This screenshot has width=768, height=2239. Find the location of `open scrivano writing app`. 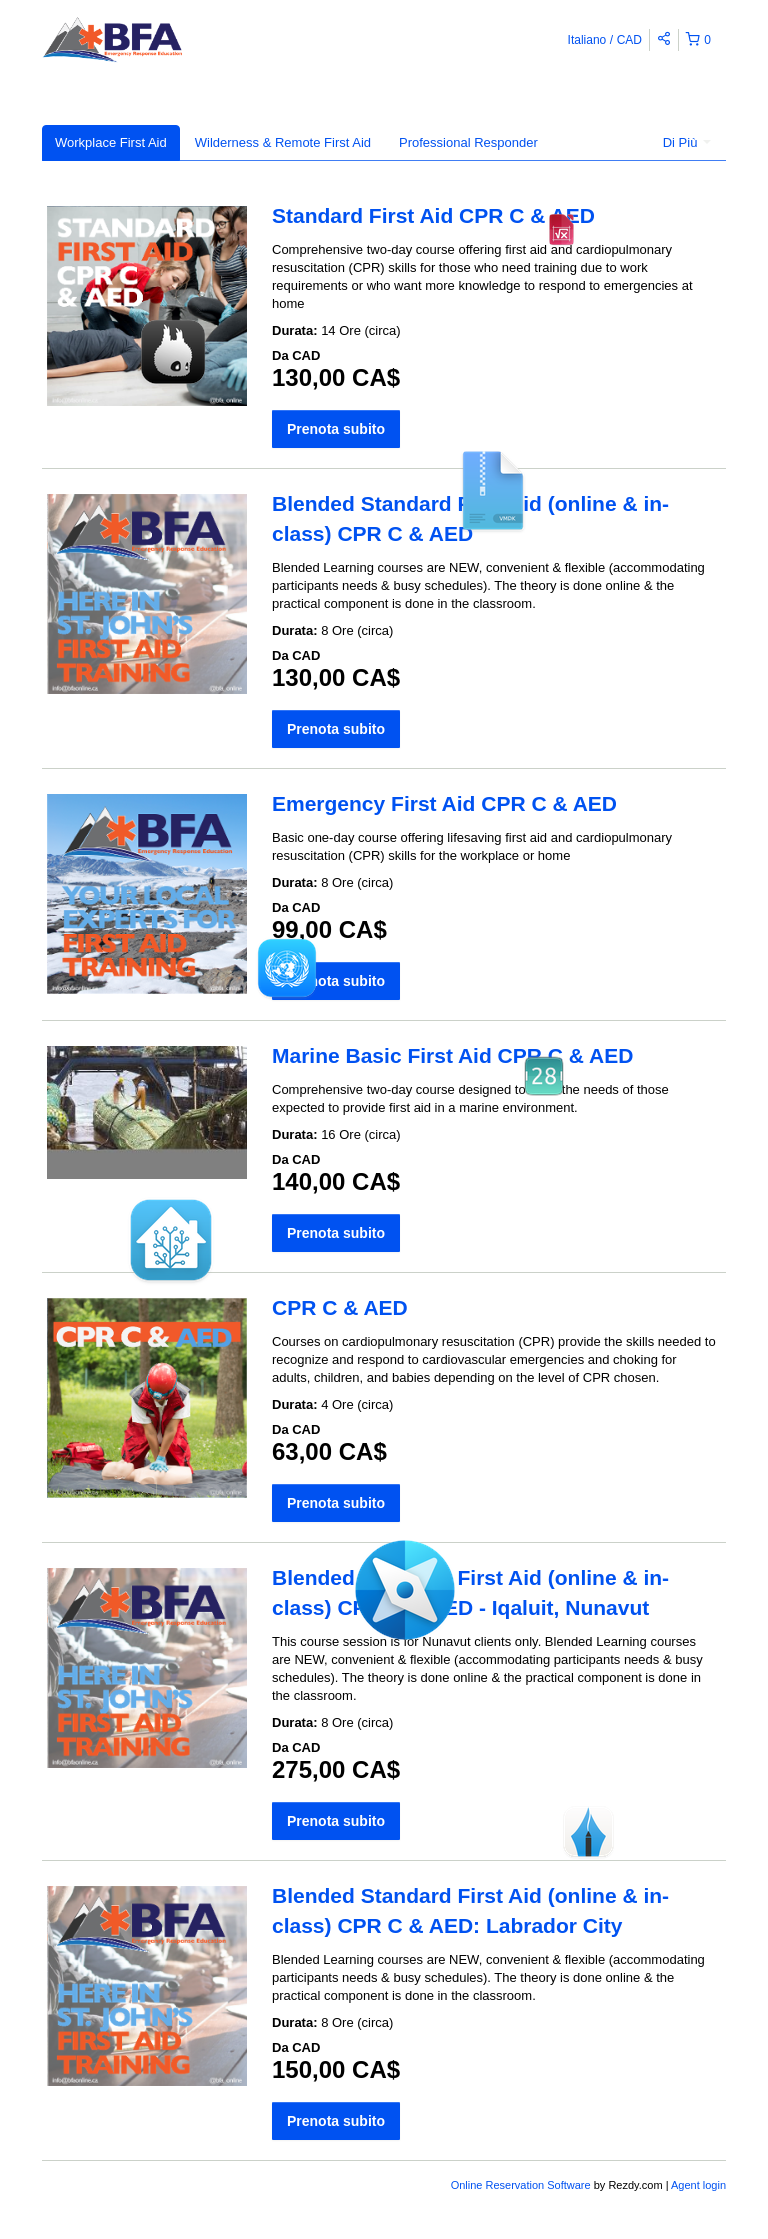

open scrivano writing app is located at coordinates (588, 1831).